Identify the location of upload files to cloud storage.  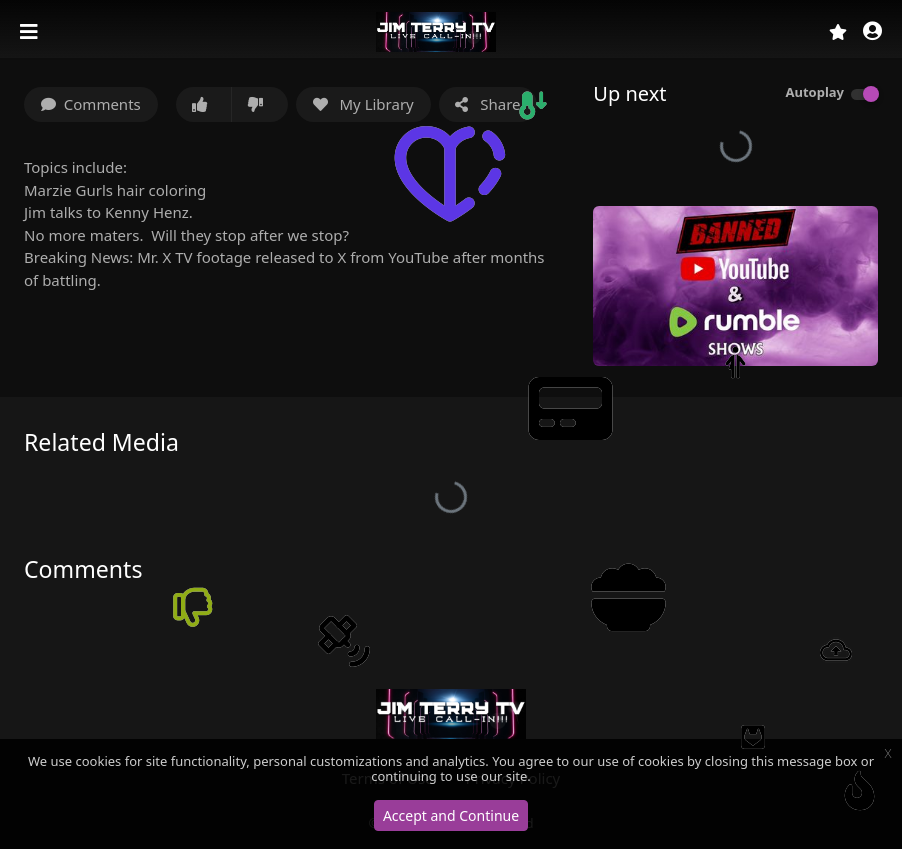
(836, 650).